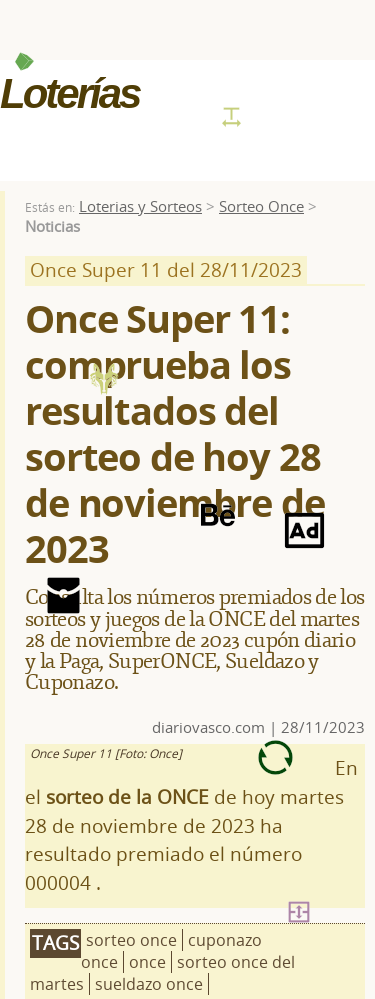 Image resolution: width=375 pixels, height=999 pixels. I want to click on send a red packet or digital gift money, so click(63, 595).